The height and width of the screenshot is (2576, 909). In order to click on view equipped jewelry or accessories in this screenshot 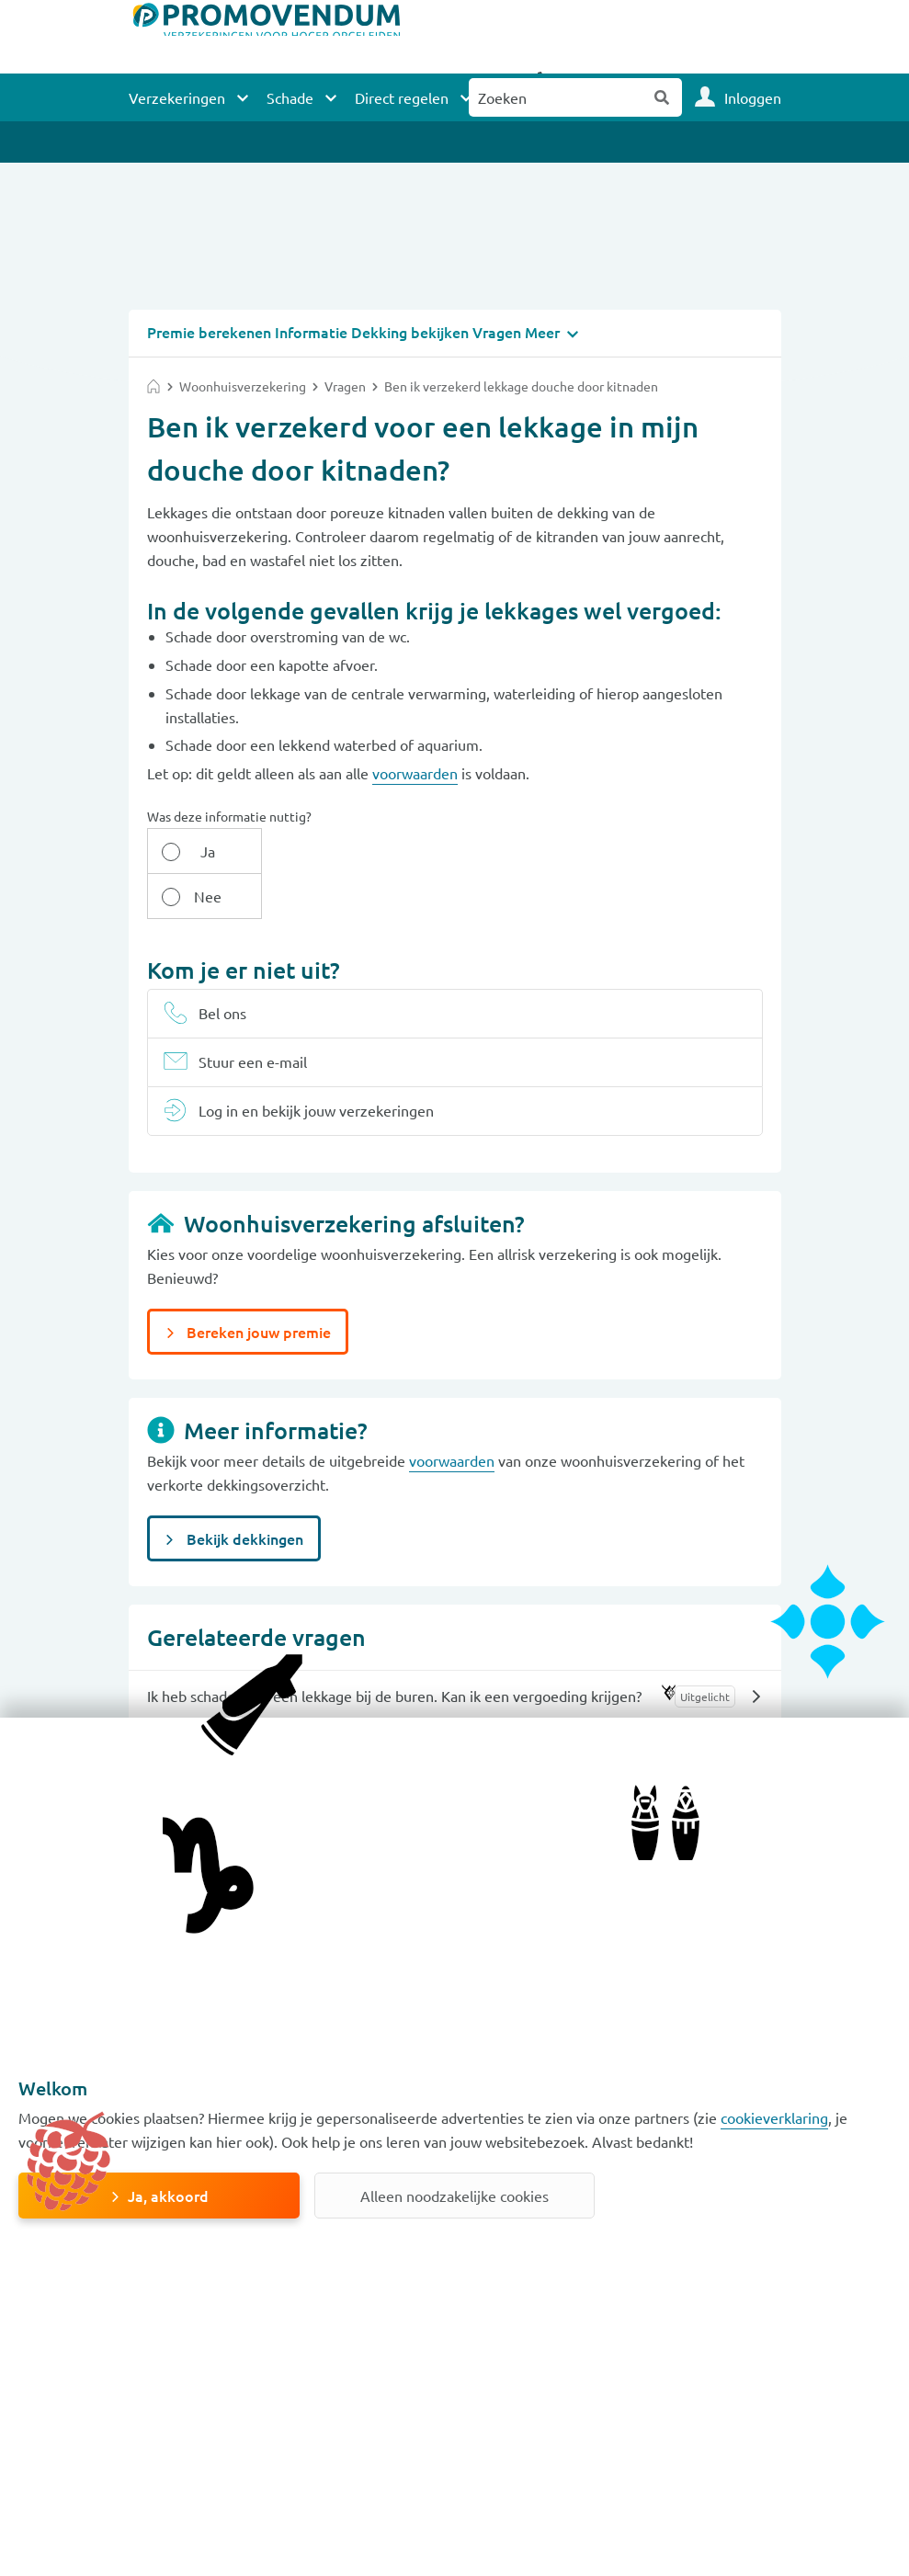, I will do `click(669, 1693)`.